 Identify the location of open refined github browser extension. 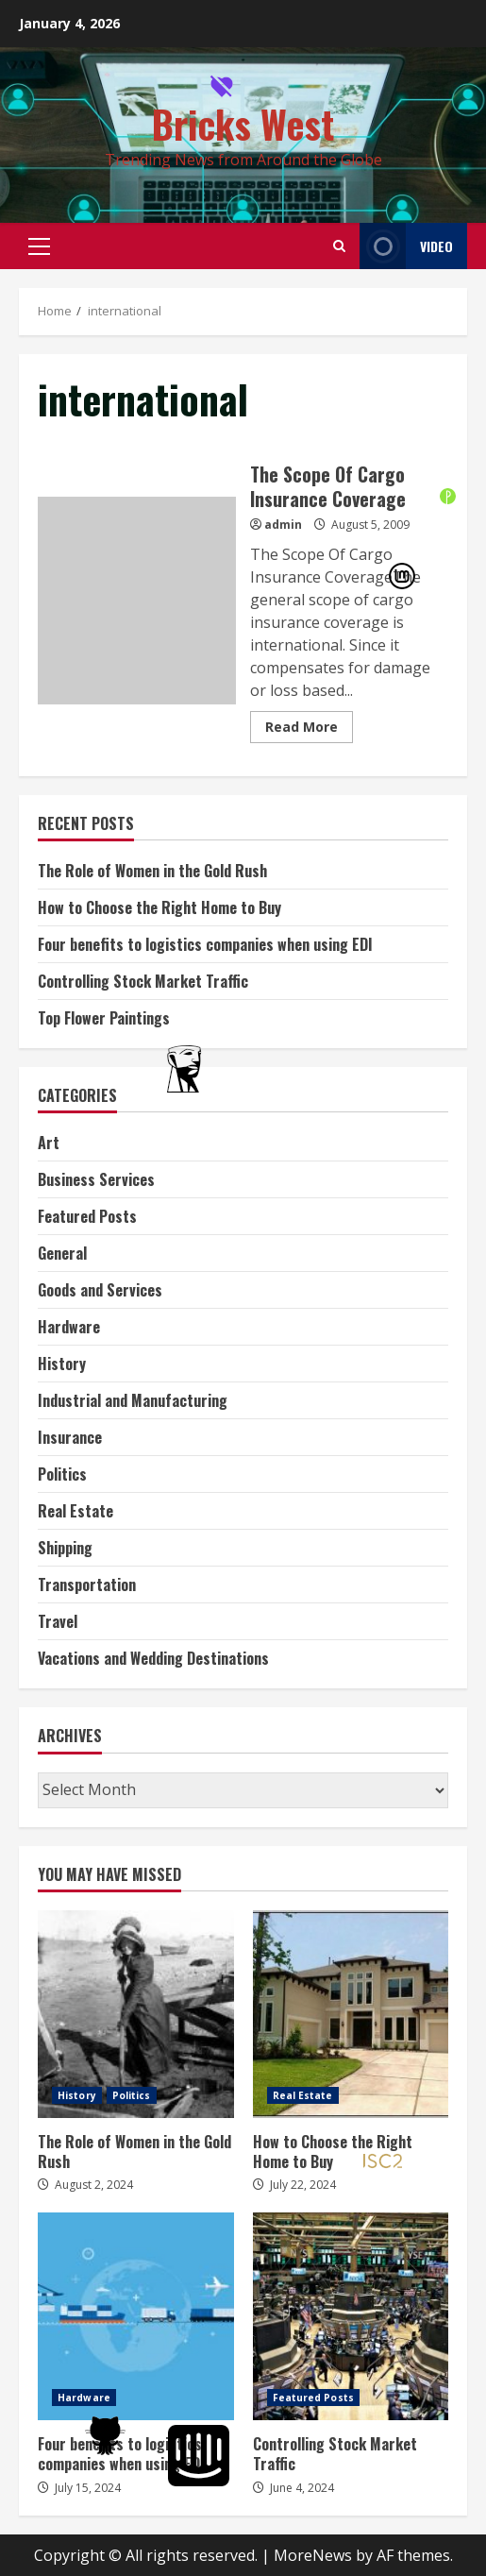
(105, 2435).